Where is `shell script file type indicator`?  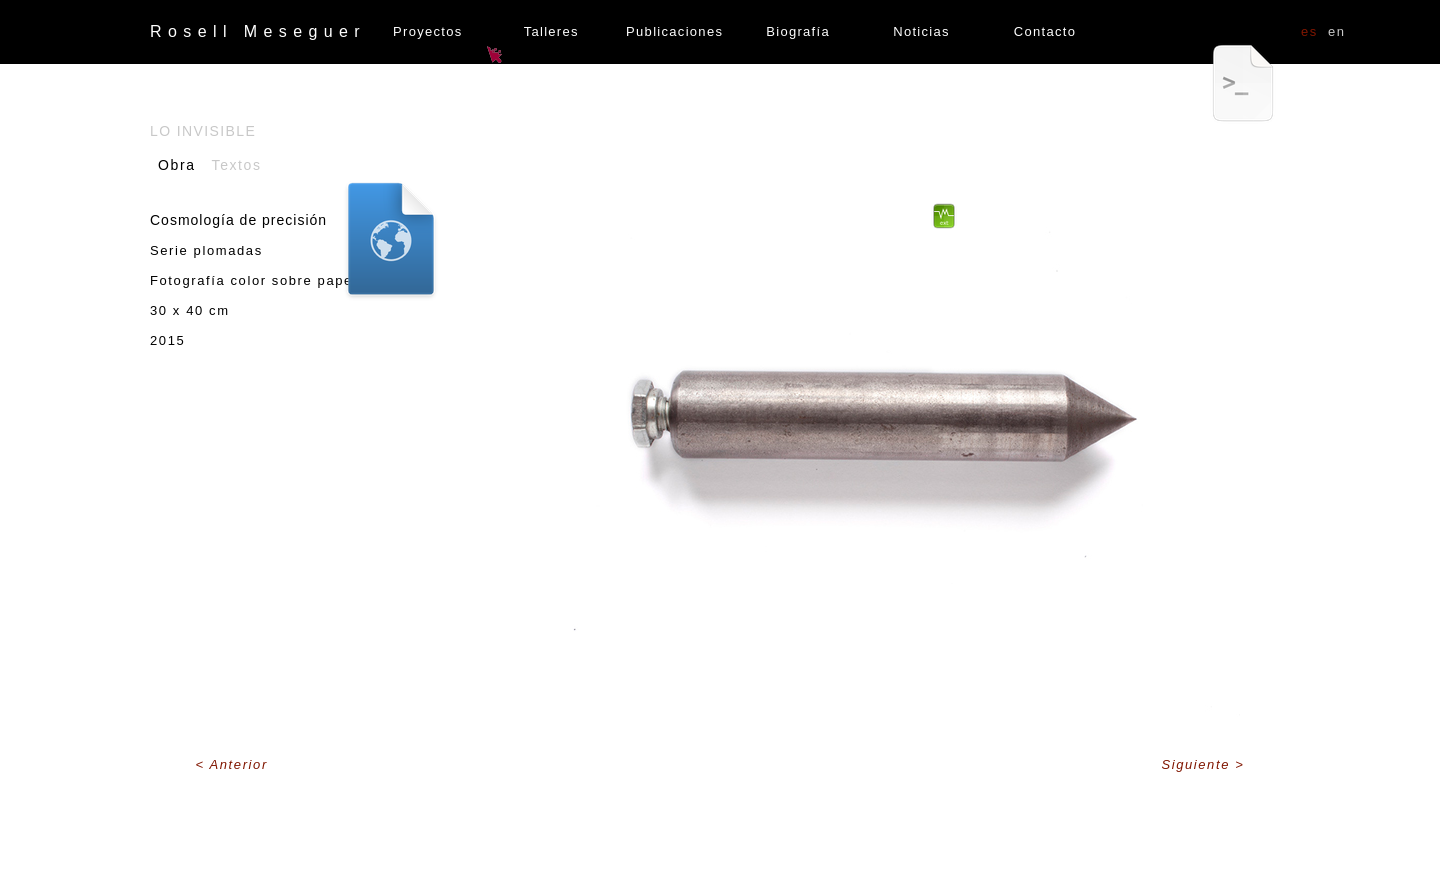
shell script file type indicator is located at coordinates (1243, 83).